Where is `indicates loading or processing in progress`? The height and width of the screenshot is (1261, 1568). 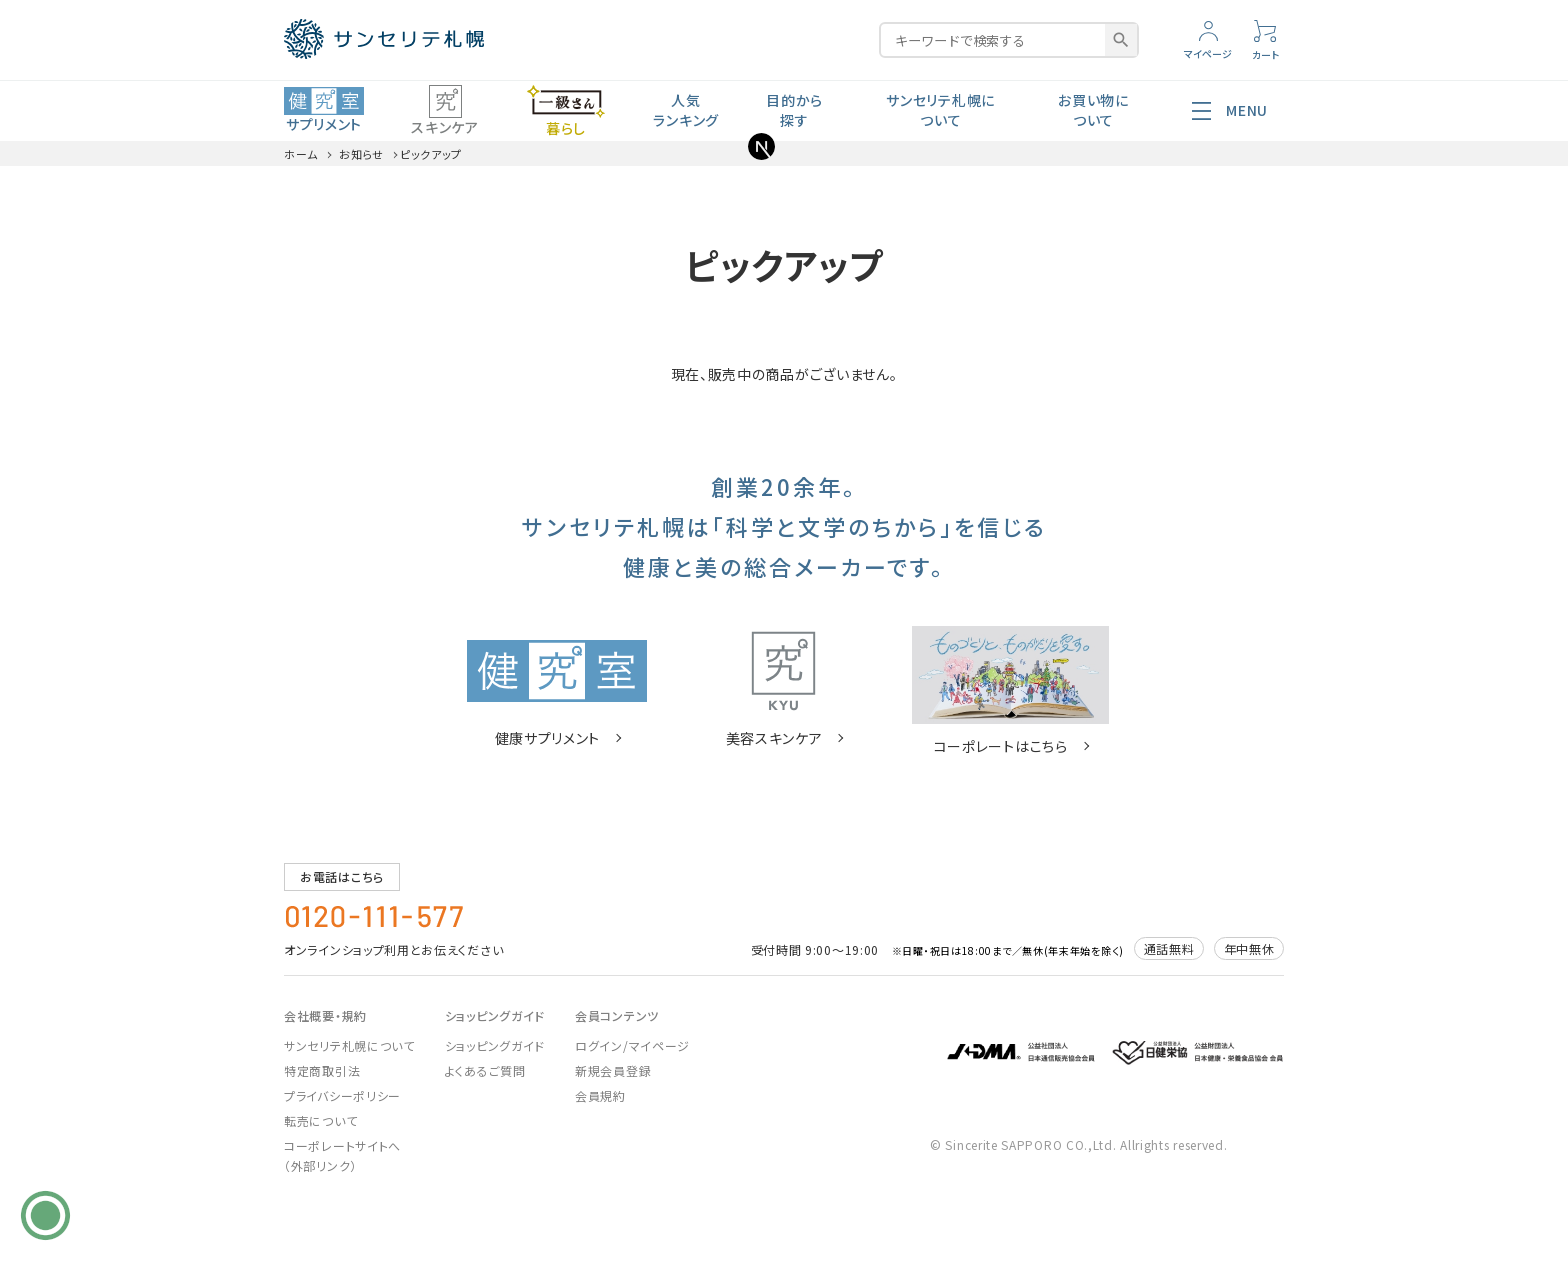 indicates loading or processing in progress is located at coordinates (45, 1215).